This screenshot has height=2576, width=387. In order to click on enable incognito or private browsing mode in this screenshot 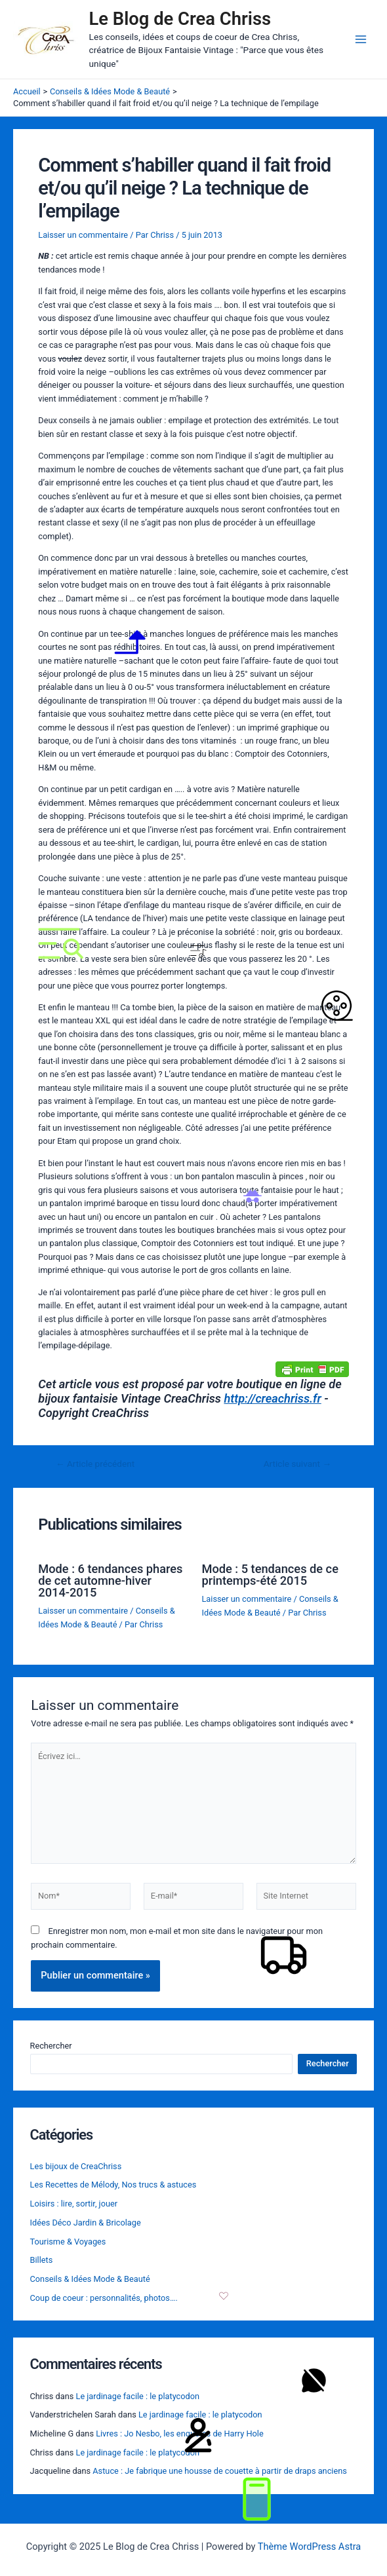, I will do `click(253, 1196)`.